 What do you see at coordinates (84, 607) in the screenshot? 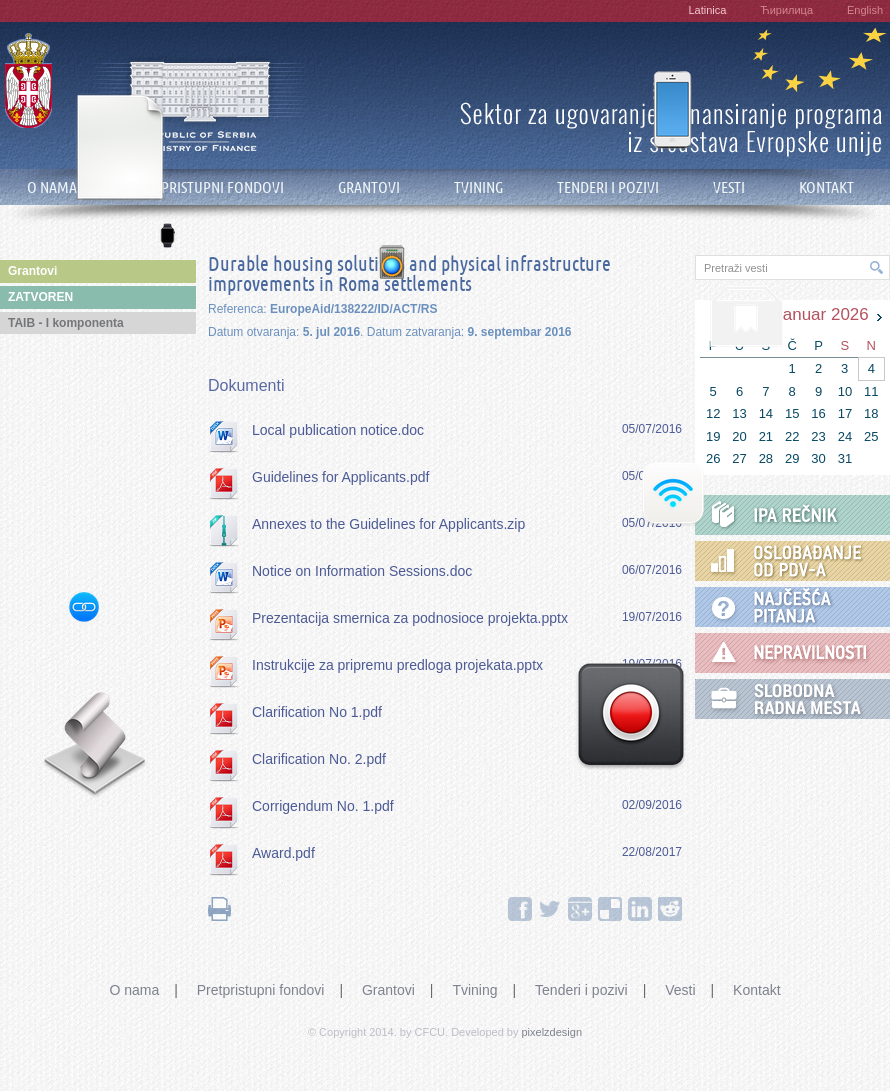
I see `manage paired bluetooth devices` at bounding box center [84, 607].